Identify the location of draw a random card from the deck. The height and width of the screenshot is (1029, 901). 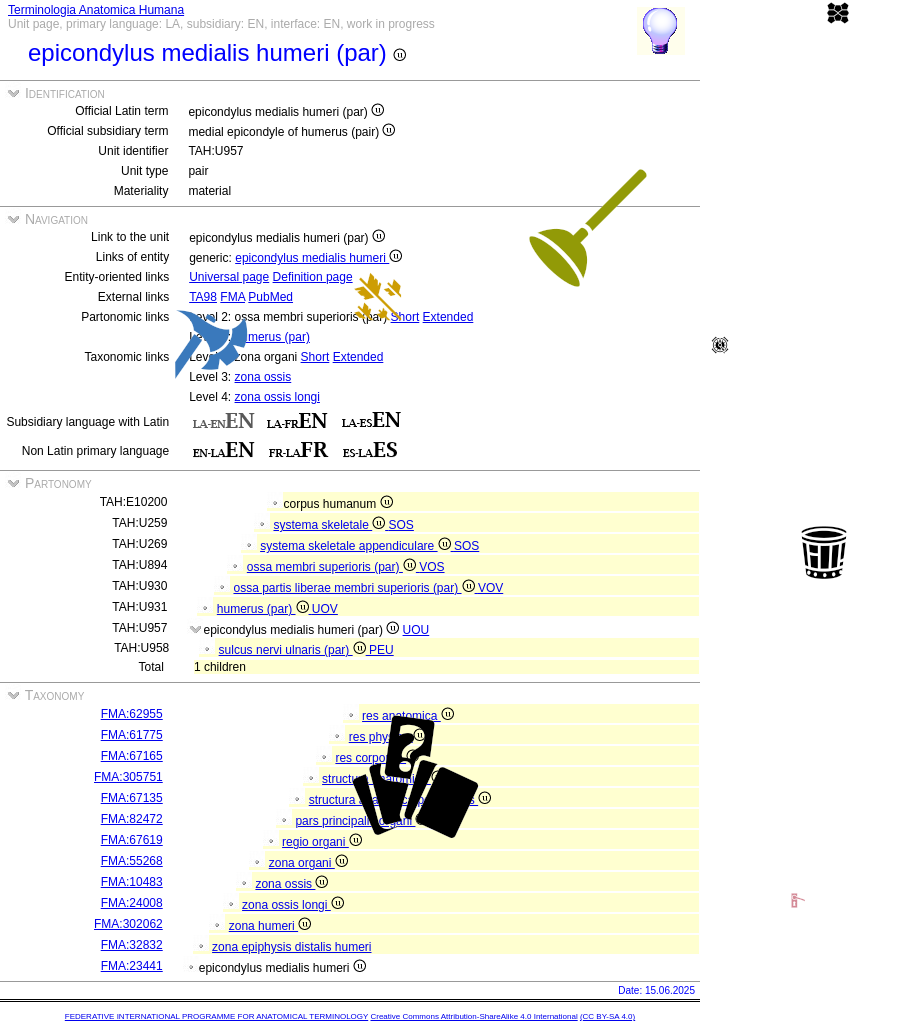
(415, 776).